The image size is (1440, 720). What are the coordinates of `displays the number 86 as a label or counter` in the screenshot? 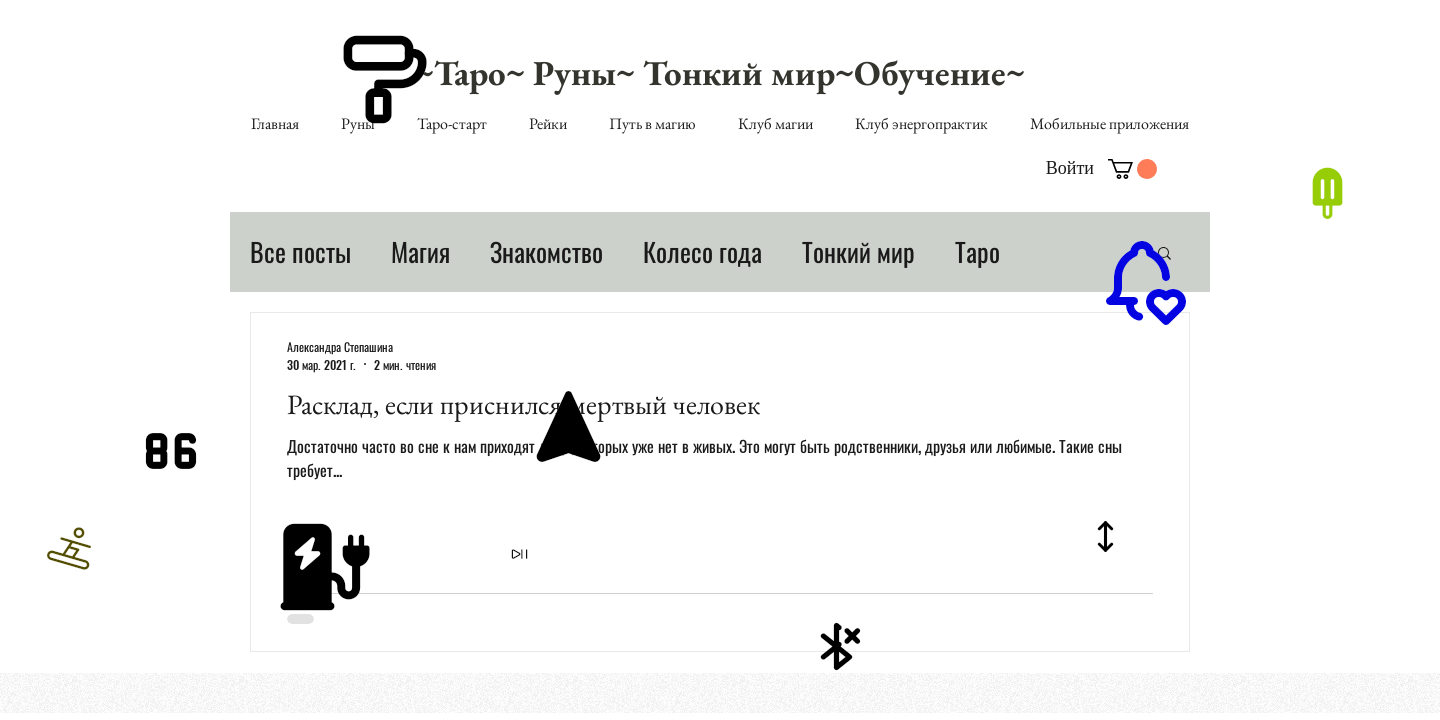 It's located at (171, 451).